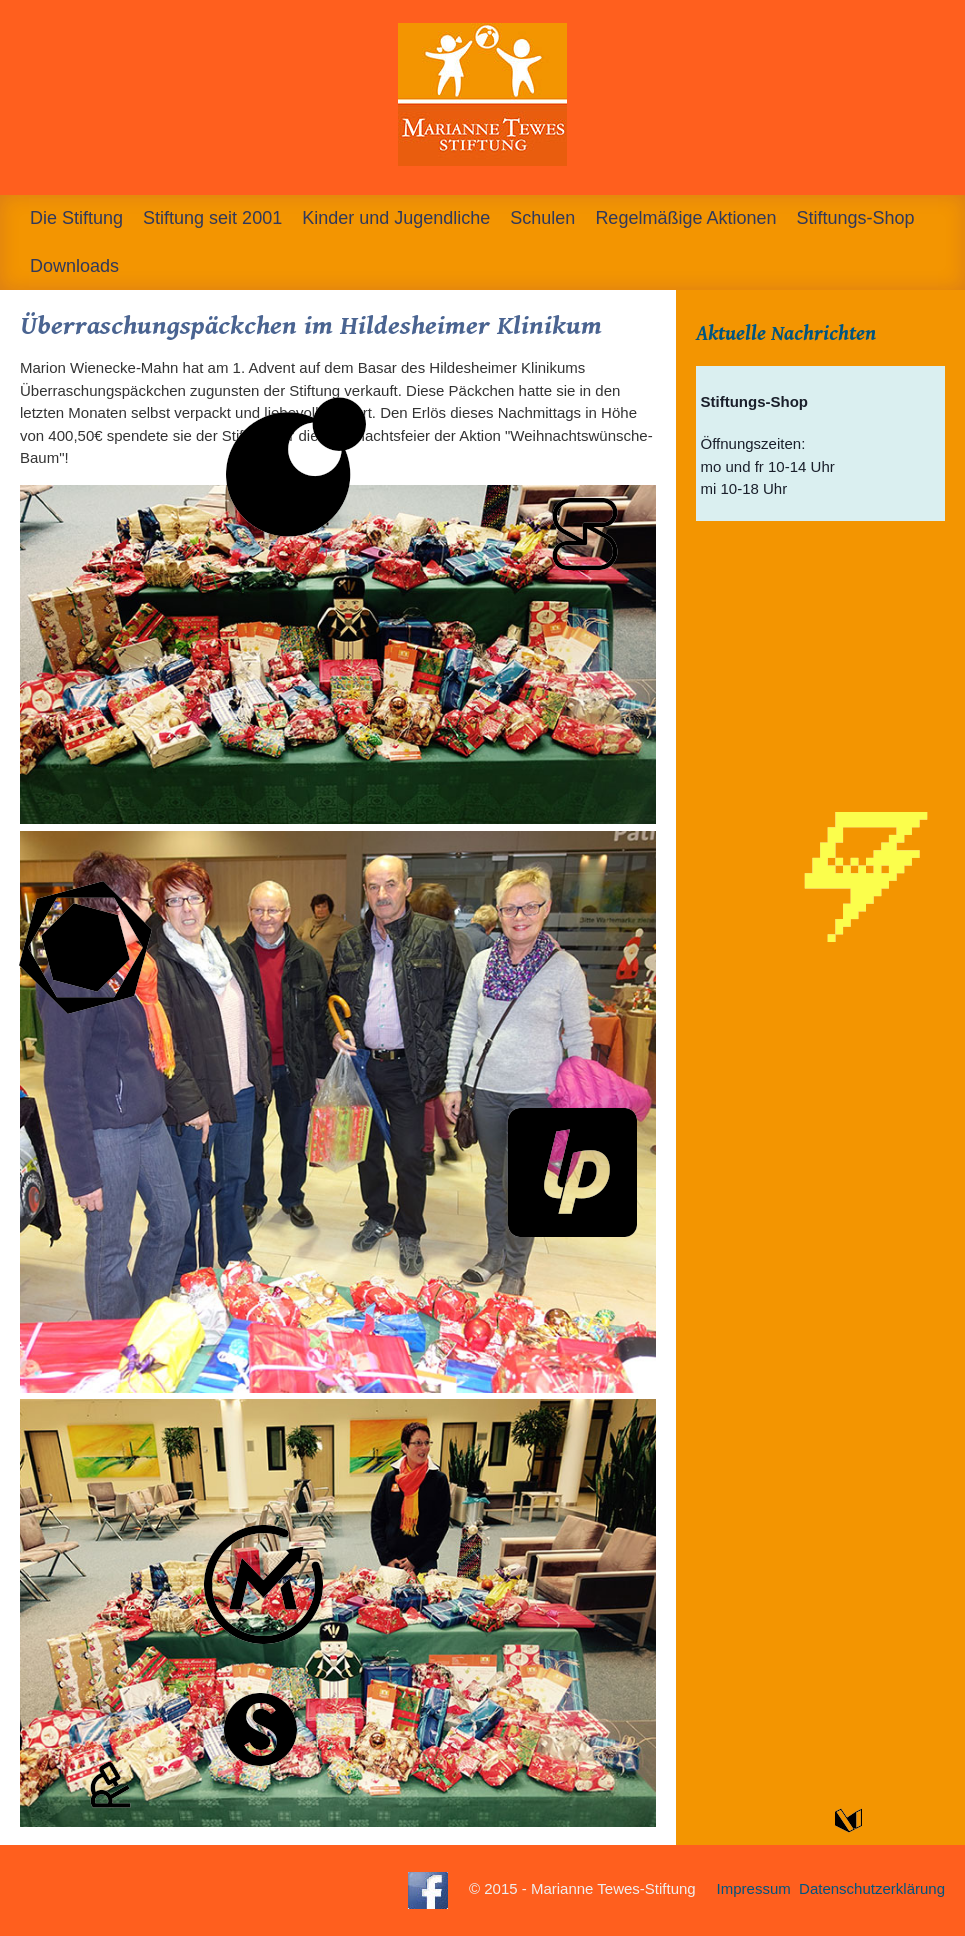 Image resolution: width=965 pixels, height=1936 pixels. Describe the element at coordinates (85, 947) in the screenshot. I see `open graphite application` at that location.